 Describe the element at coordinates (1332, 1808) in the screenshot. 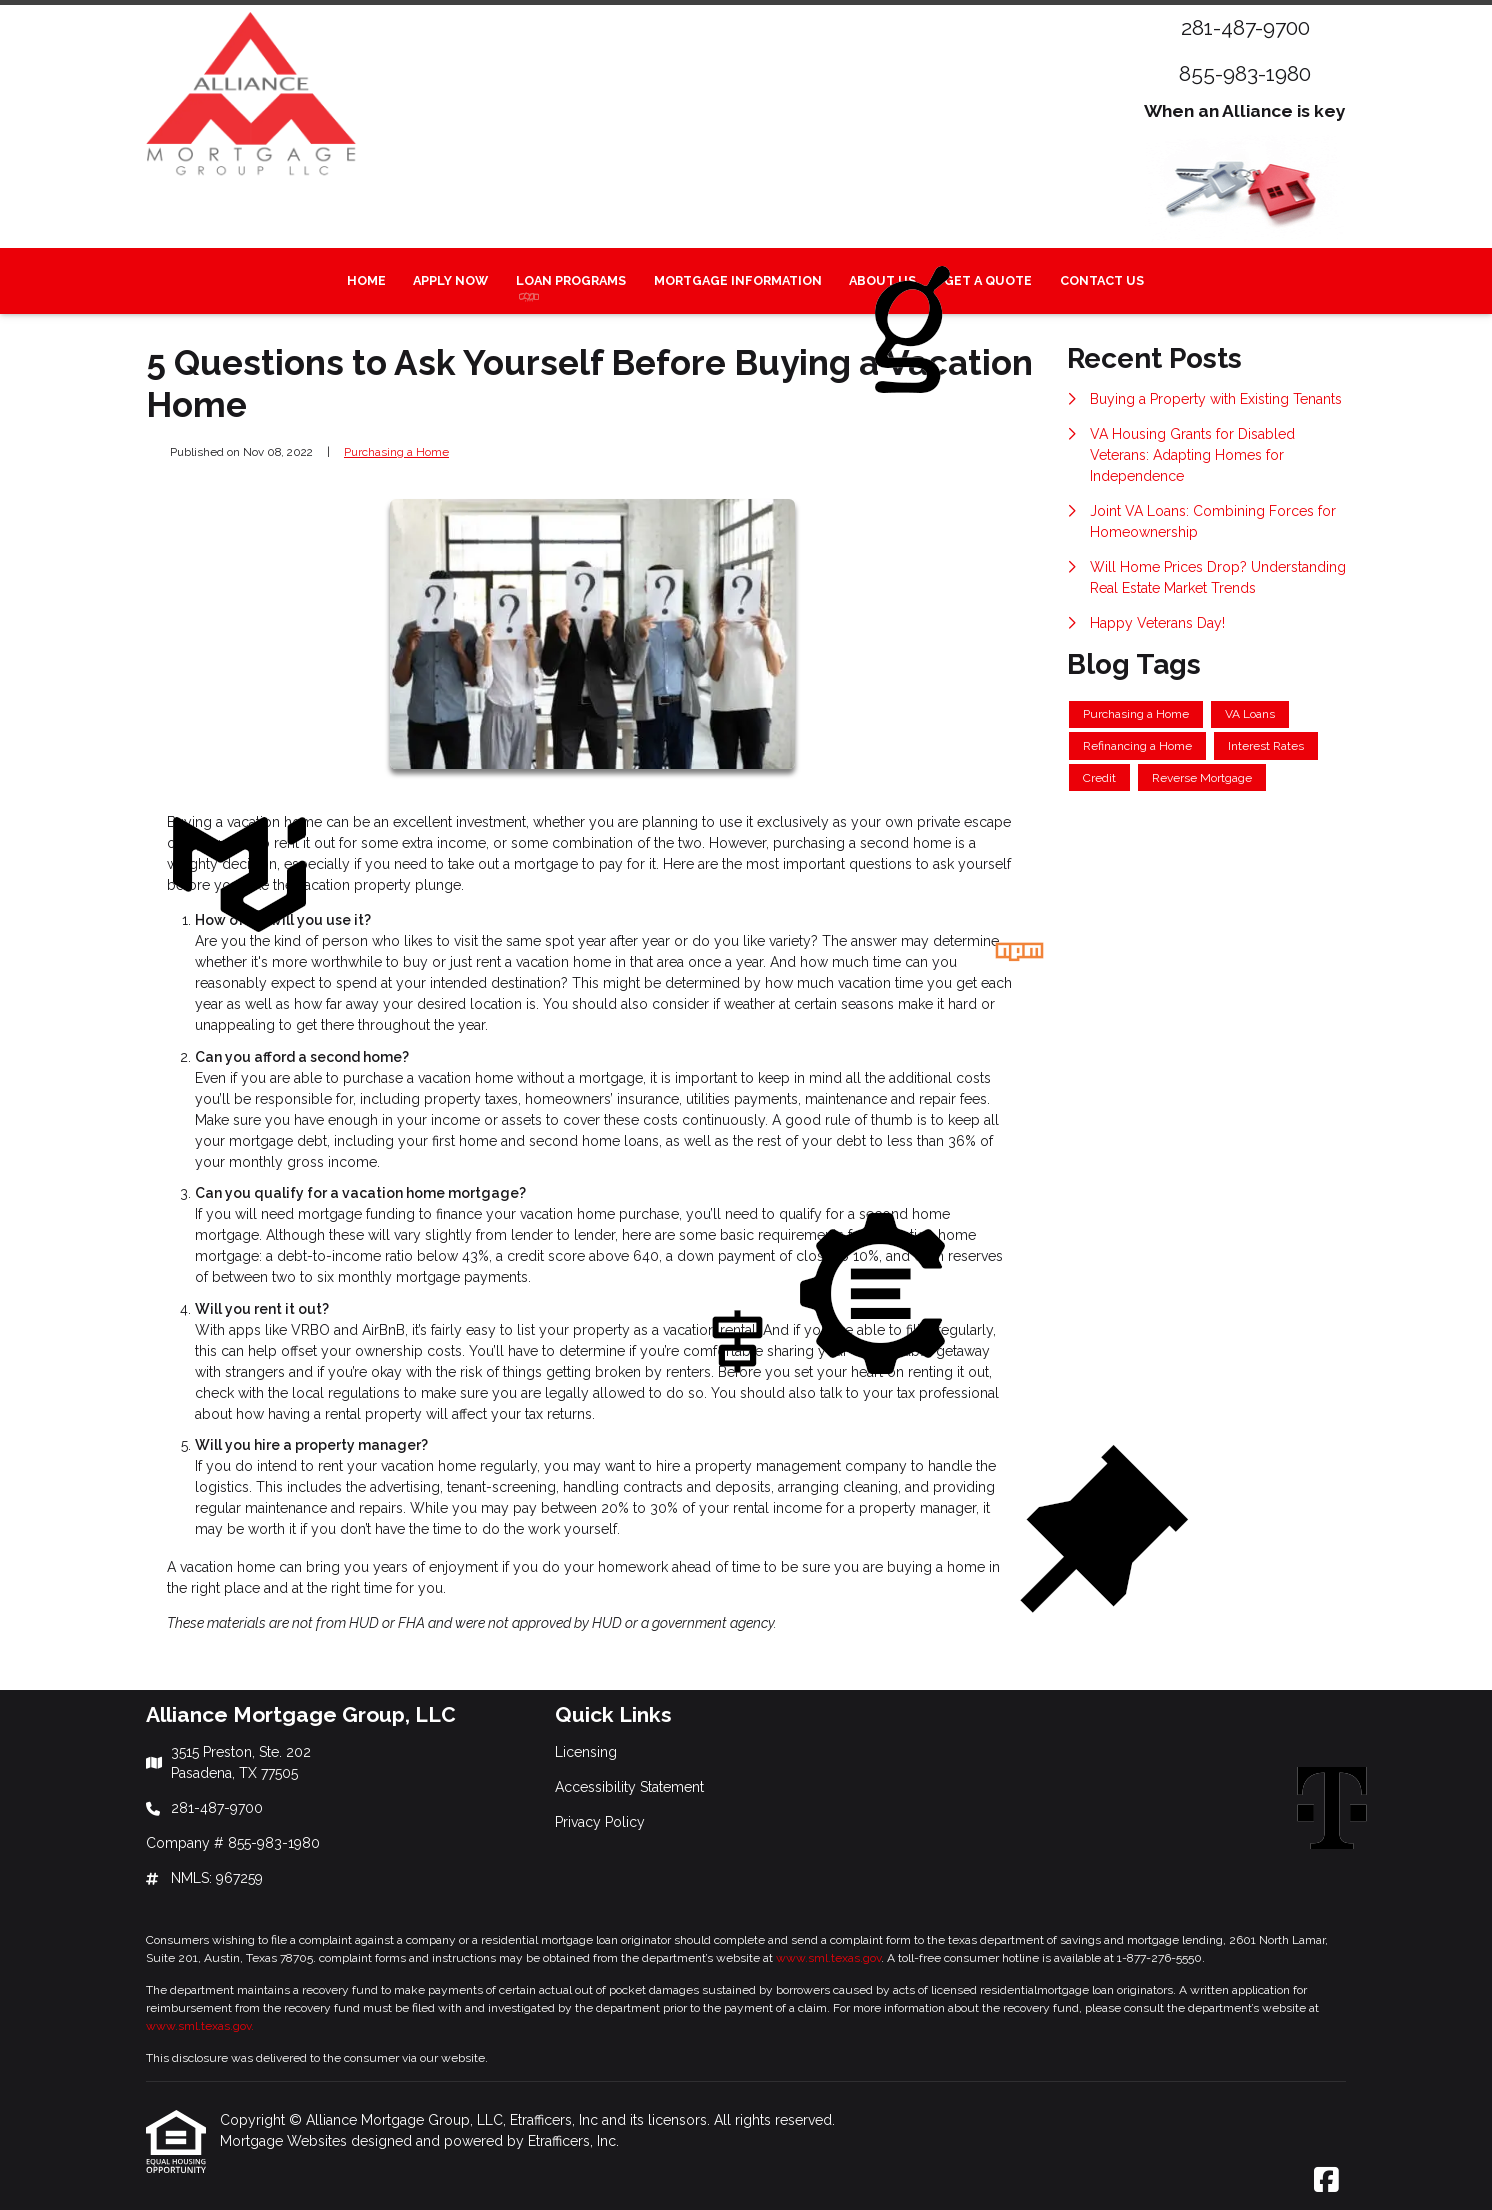

I see `deutsche telekom company logo` at that location.